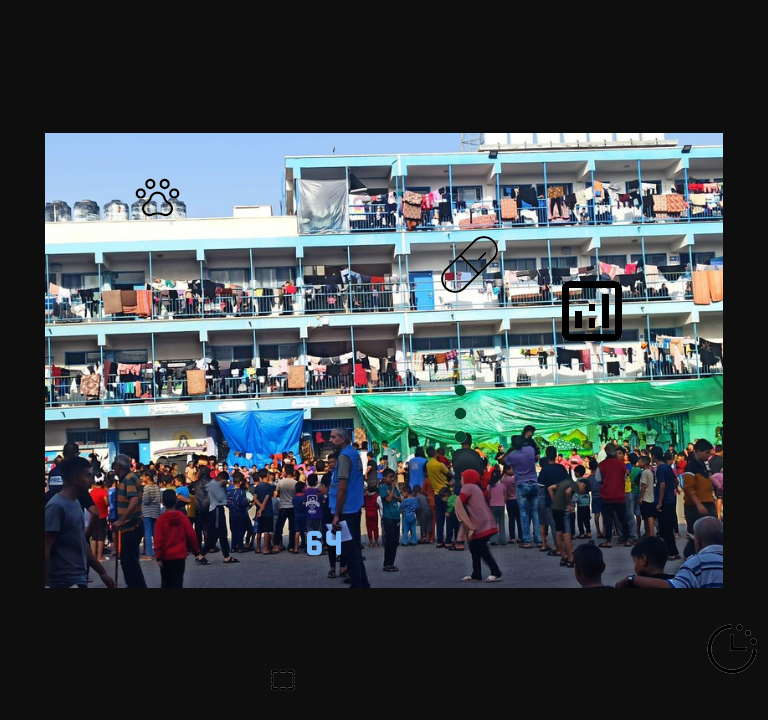 Image resolution: width=768 pixels, height=720 pixels. What do you see at coordinates (324, 543) in the screenshot?
I see `indicates a 64-bit system or application` at bounding box center [324, 543].